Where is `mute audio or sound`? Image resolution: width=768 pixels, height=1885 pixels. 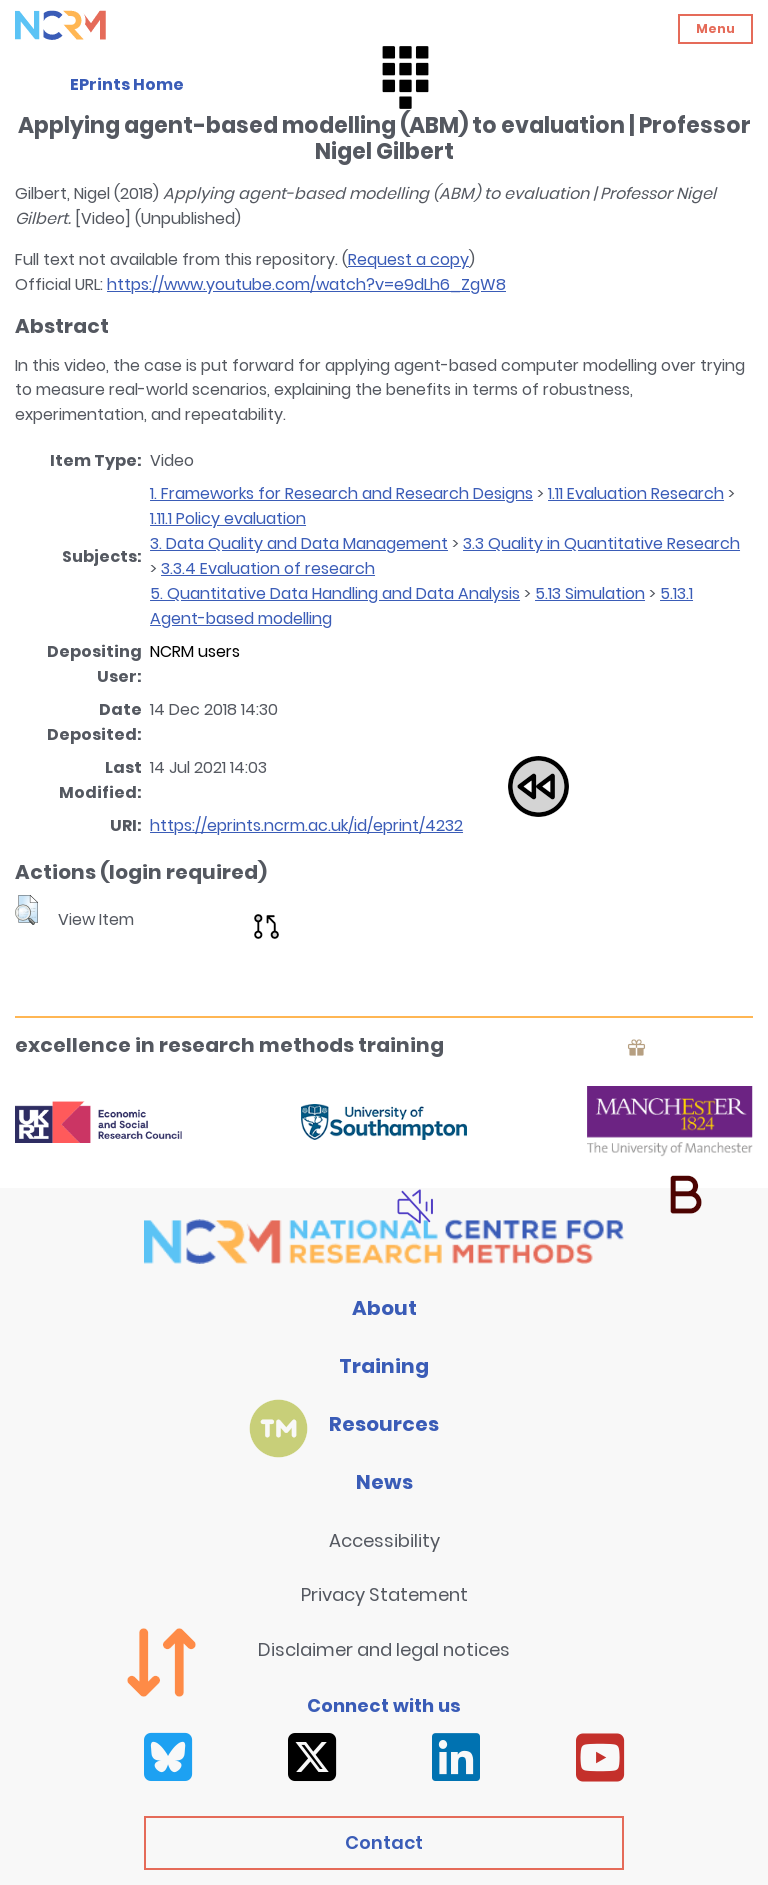
mute audio or sound is located at coordinates (414, 1206).